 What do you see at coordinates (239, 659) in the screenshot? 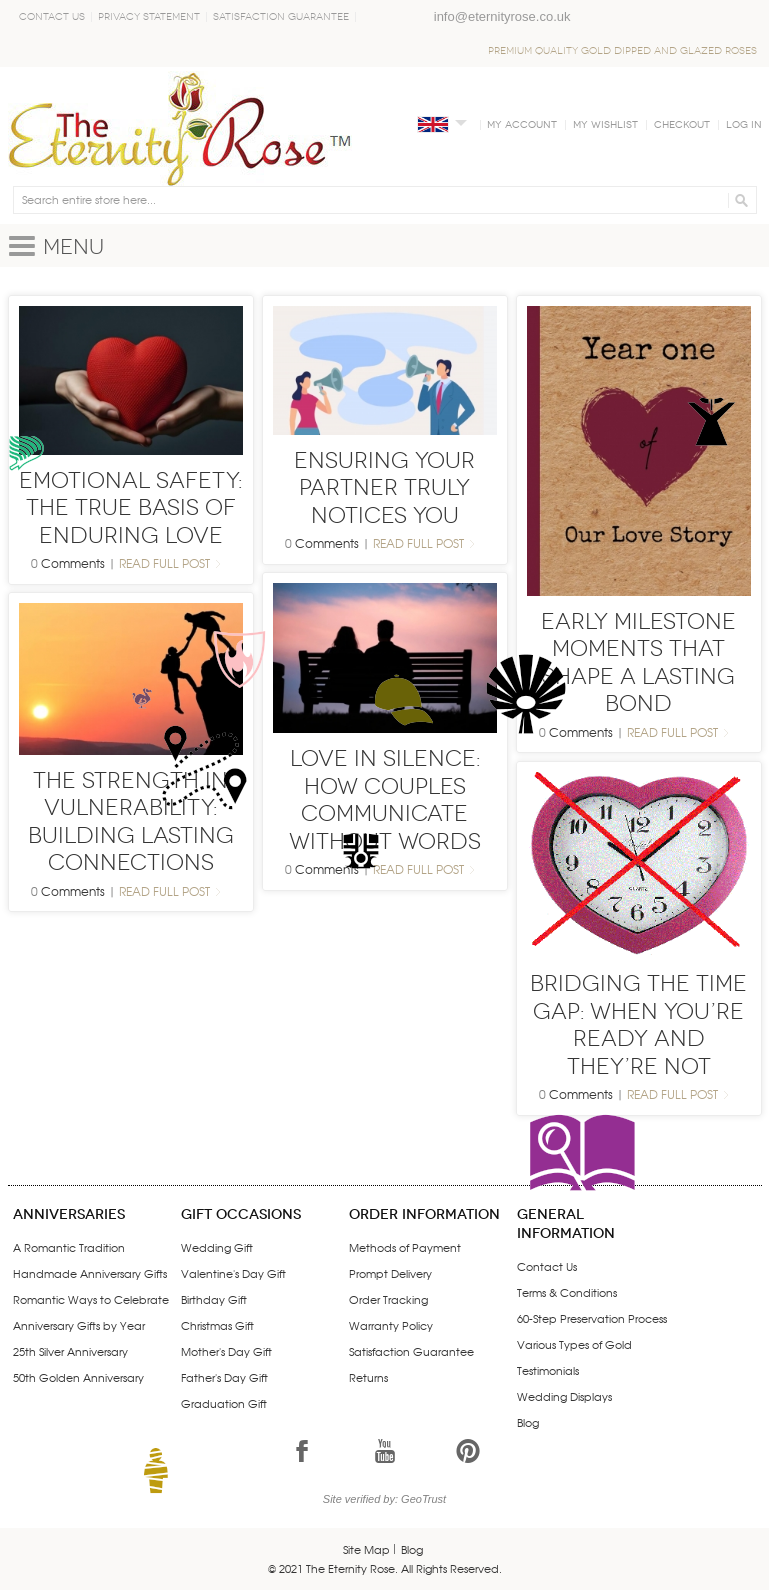
I see `activate fire protection or resistance` at bounding box center [239, 659].